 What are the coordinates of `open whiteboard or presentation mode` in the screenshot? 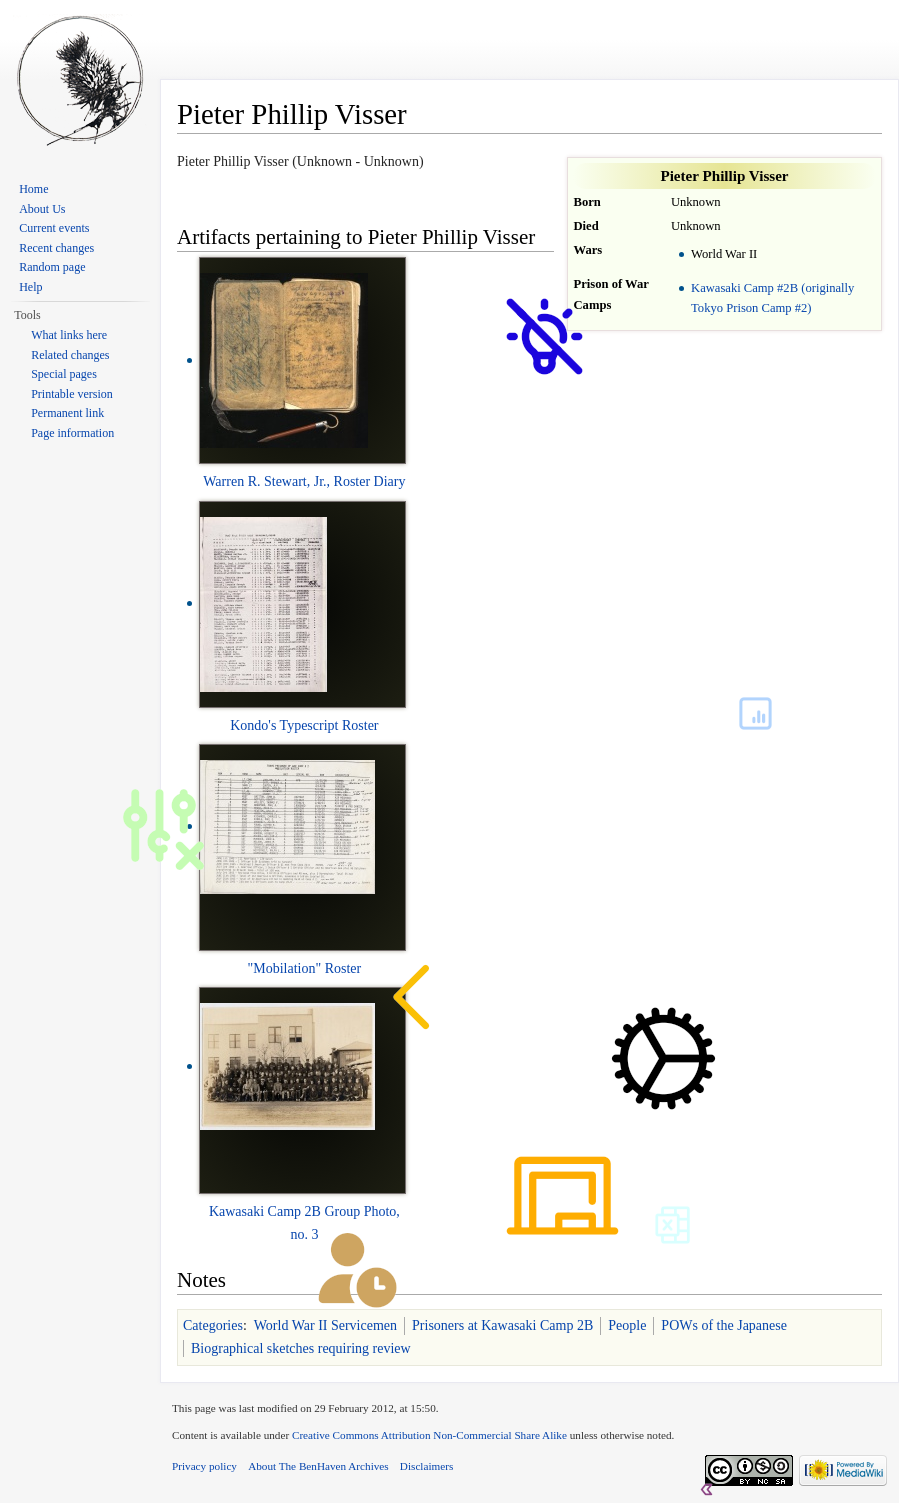 It's located at (562, 1197).